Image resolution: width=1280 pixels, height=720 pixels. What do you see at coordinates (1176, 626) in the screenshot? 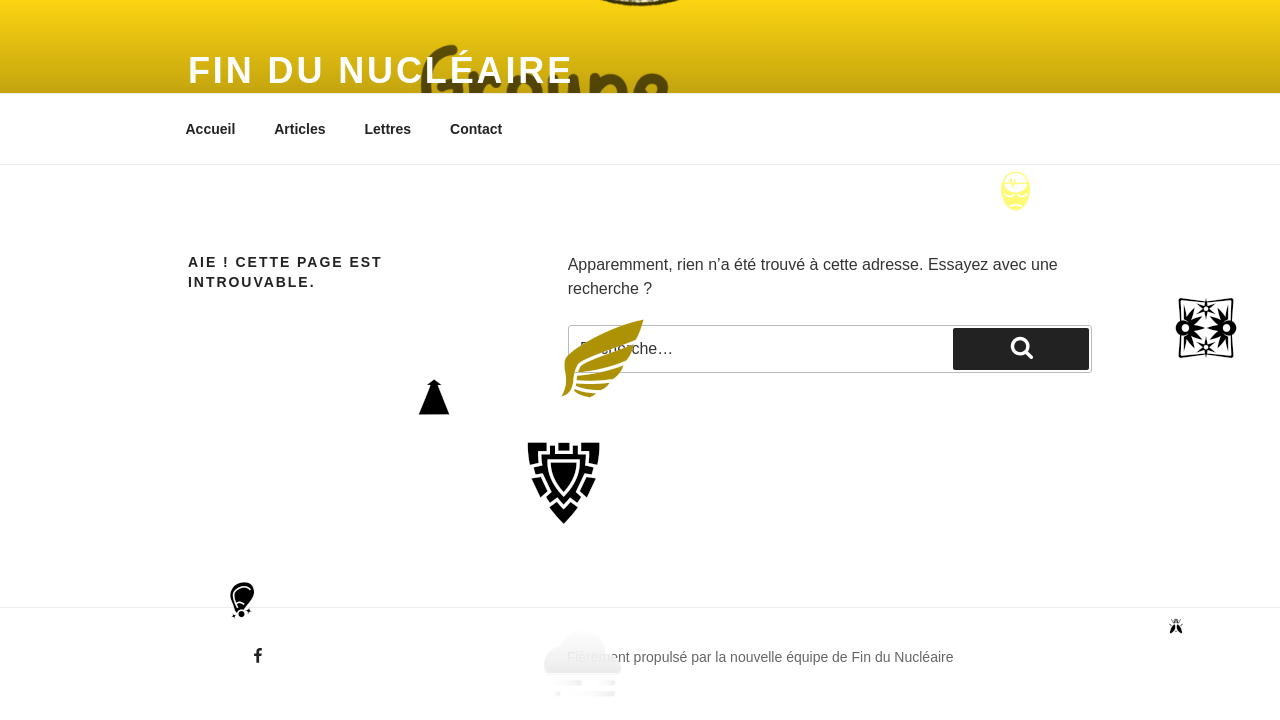
I see `indicates a bug or pest-related feature in a game` at bounding box center [1176, 626].